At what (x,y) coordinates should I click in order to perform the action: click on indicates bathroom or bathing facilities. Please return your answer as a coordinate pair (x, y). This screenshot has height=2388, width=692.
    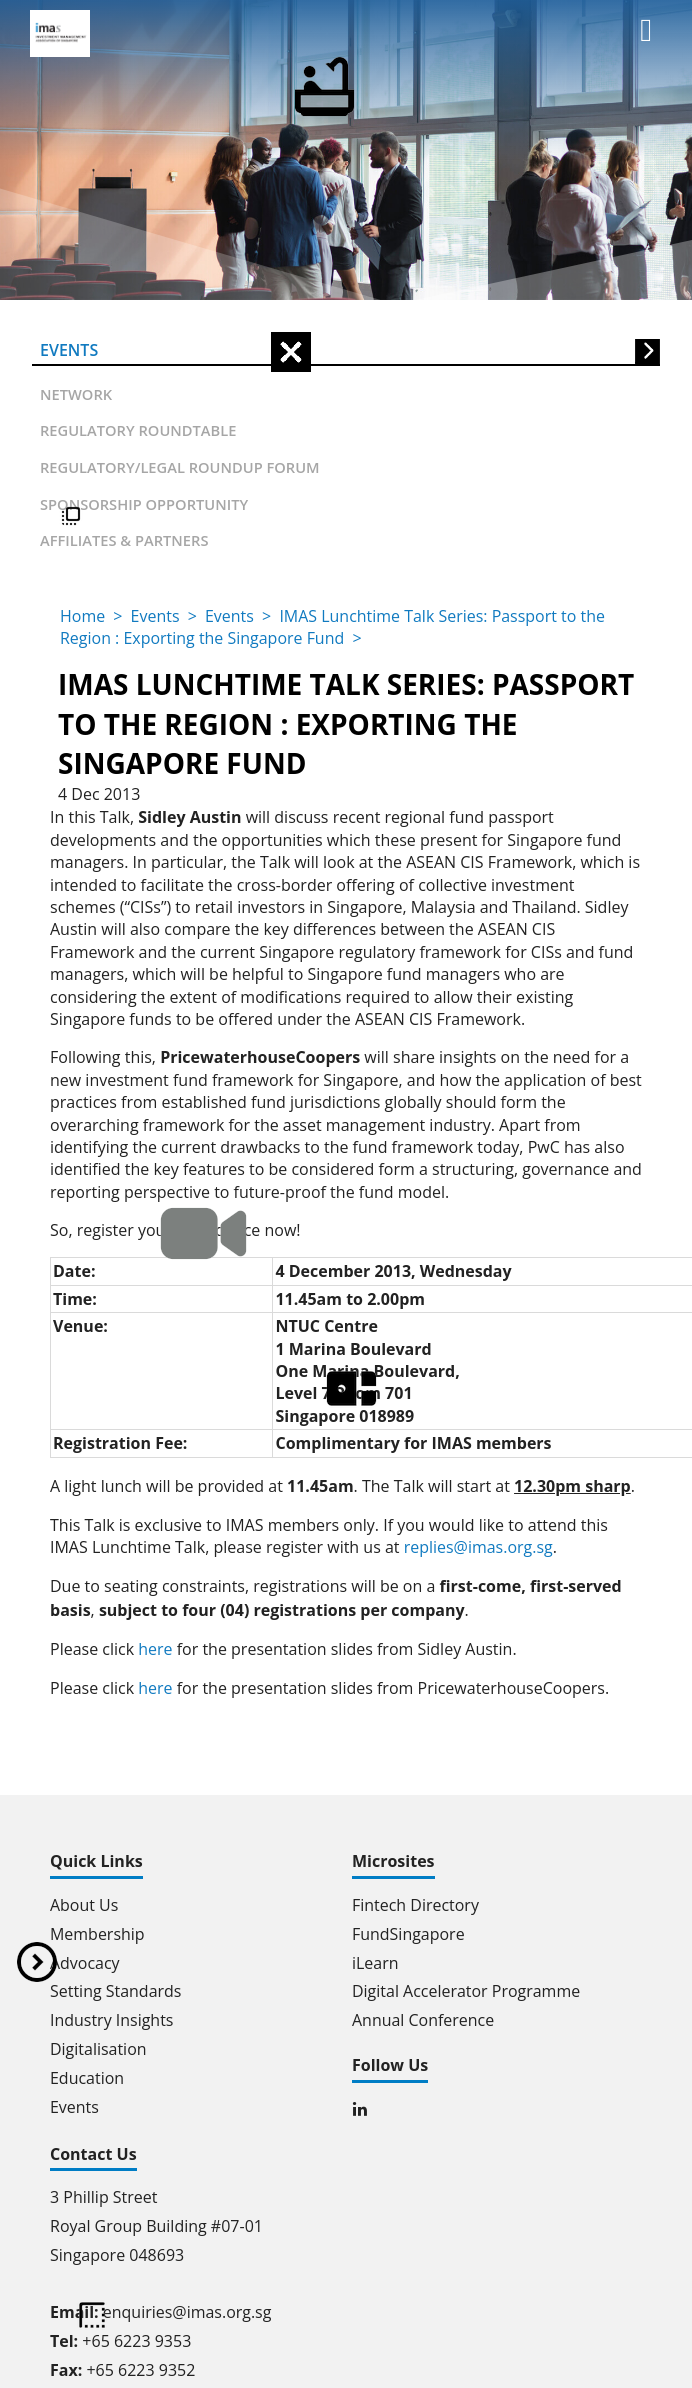
    Looking at the image, I should click on (324, 86).